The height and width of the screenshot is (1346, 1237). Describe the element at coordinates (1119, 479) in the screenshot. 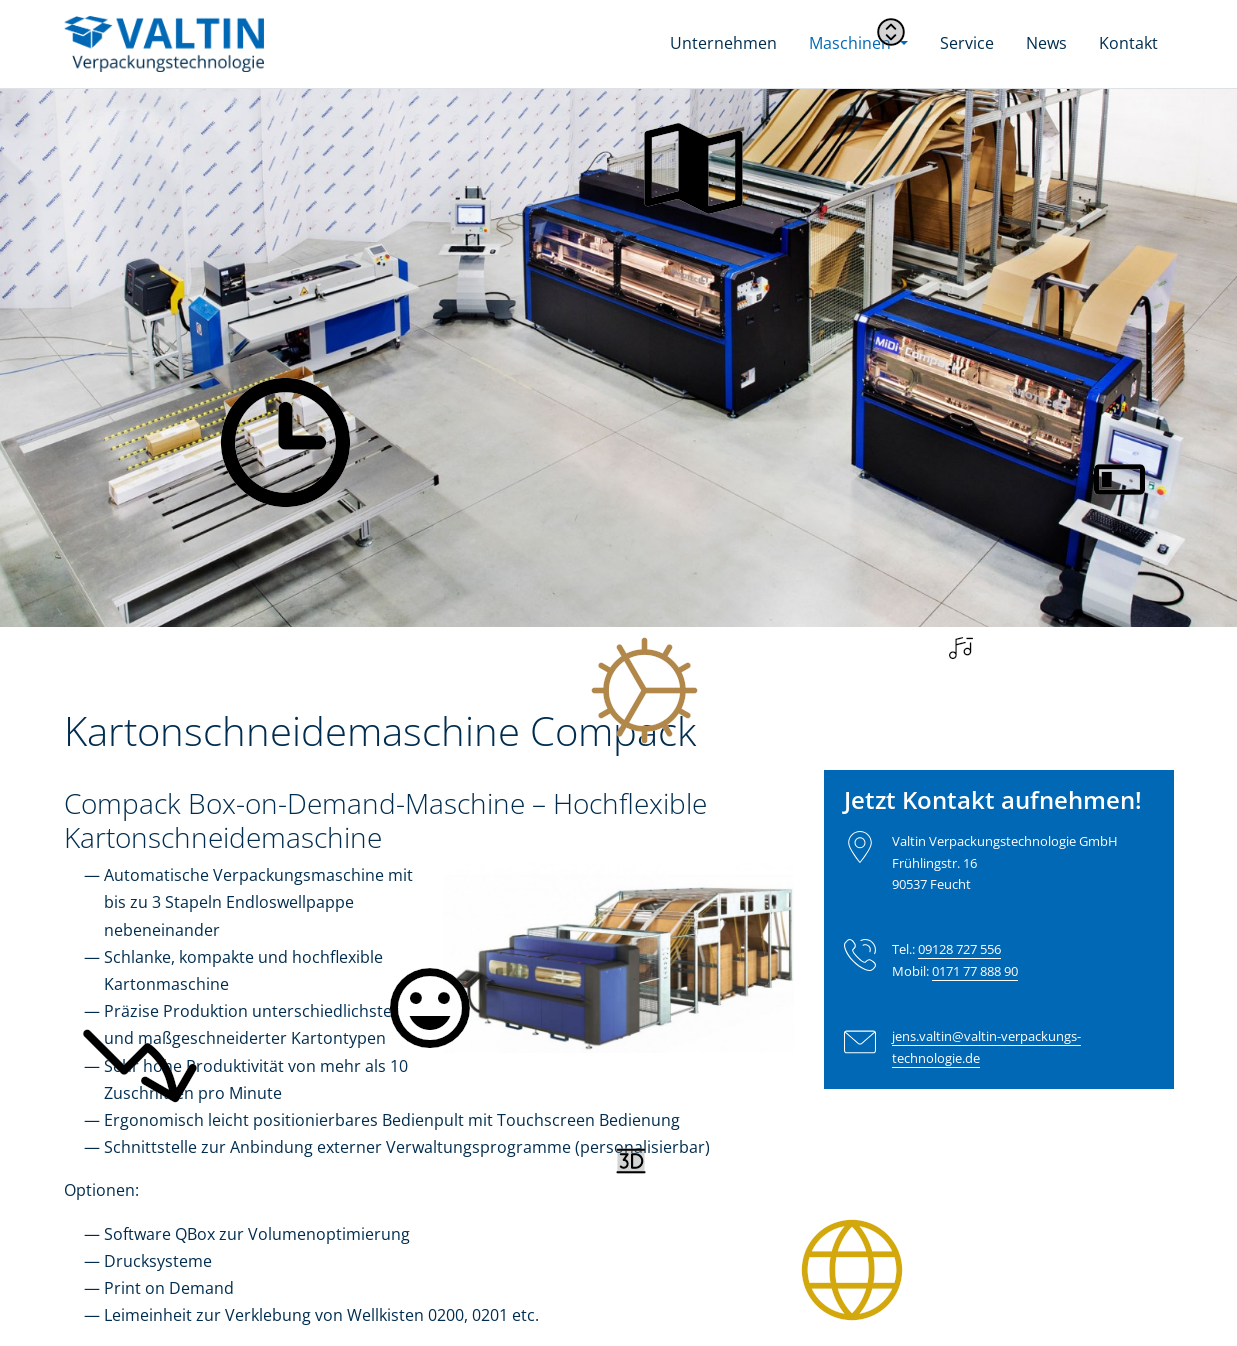

I see `indicates low battery status` at that location.